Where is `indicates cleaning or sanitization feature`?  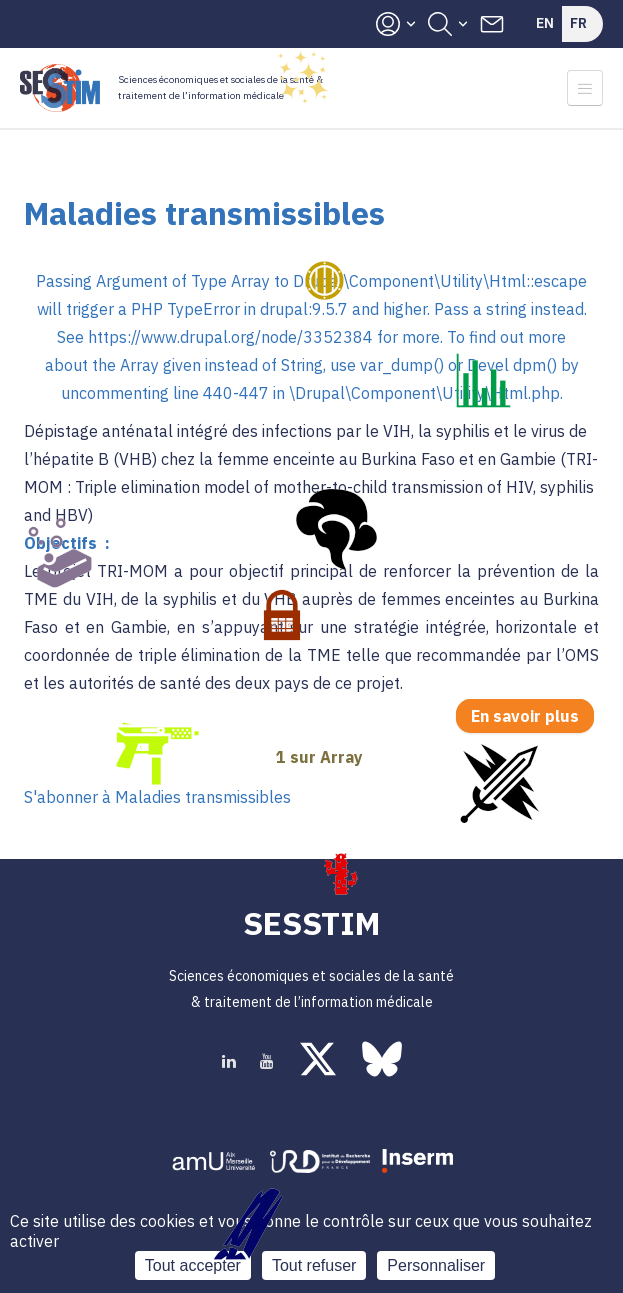 indicates cleaning or sanitization feature is located at coordinates (62, 554).